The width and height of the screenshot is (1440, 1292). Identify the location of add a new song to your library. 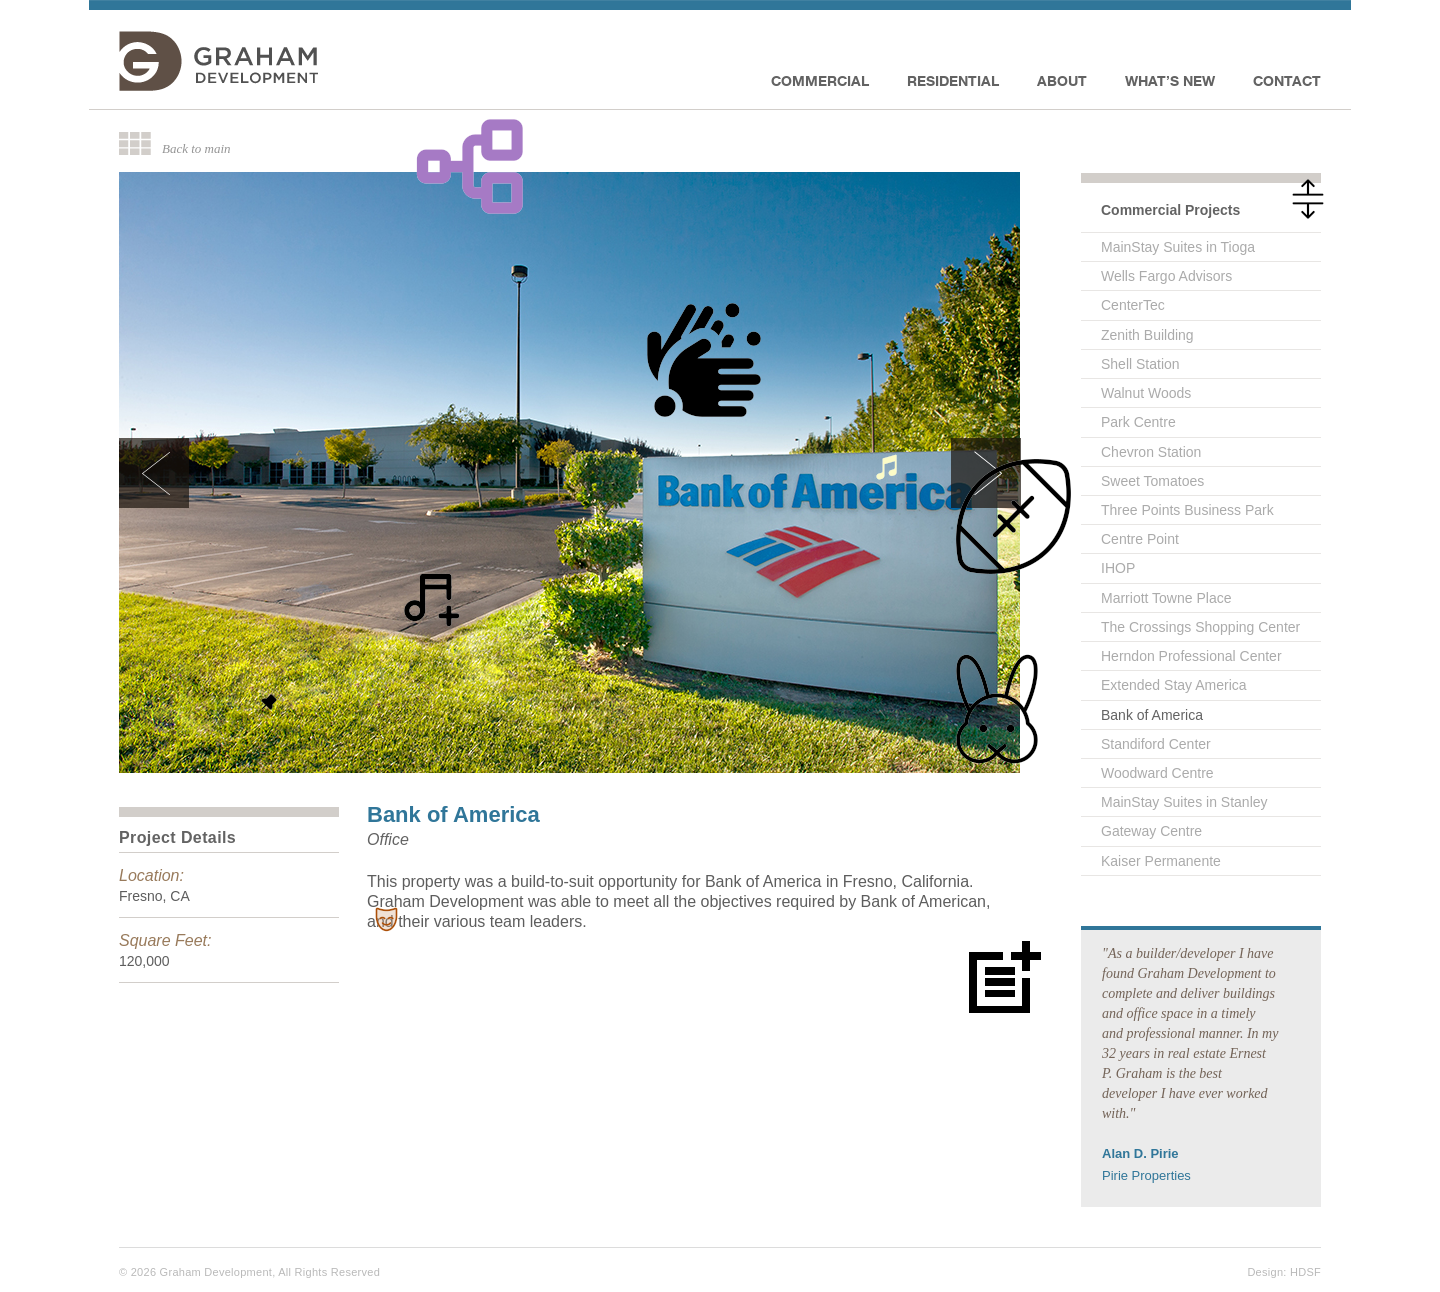
(430, 597).